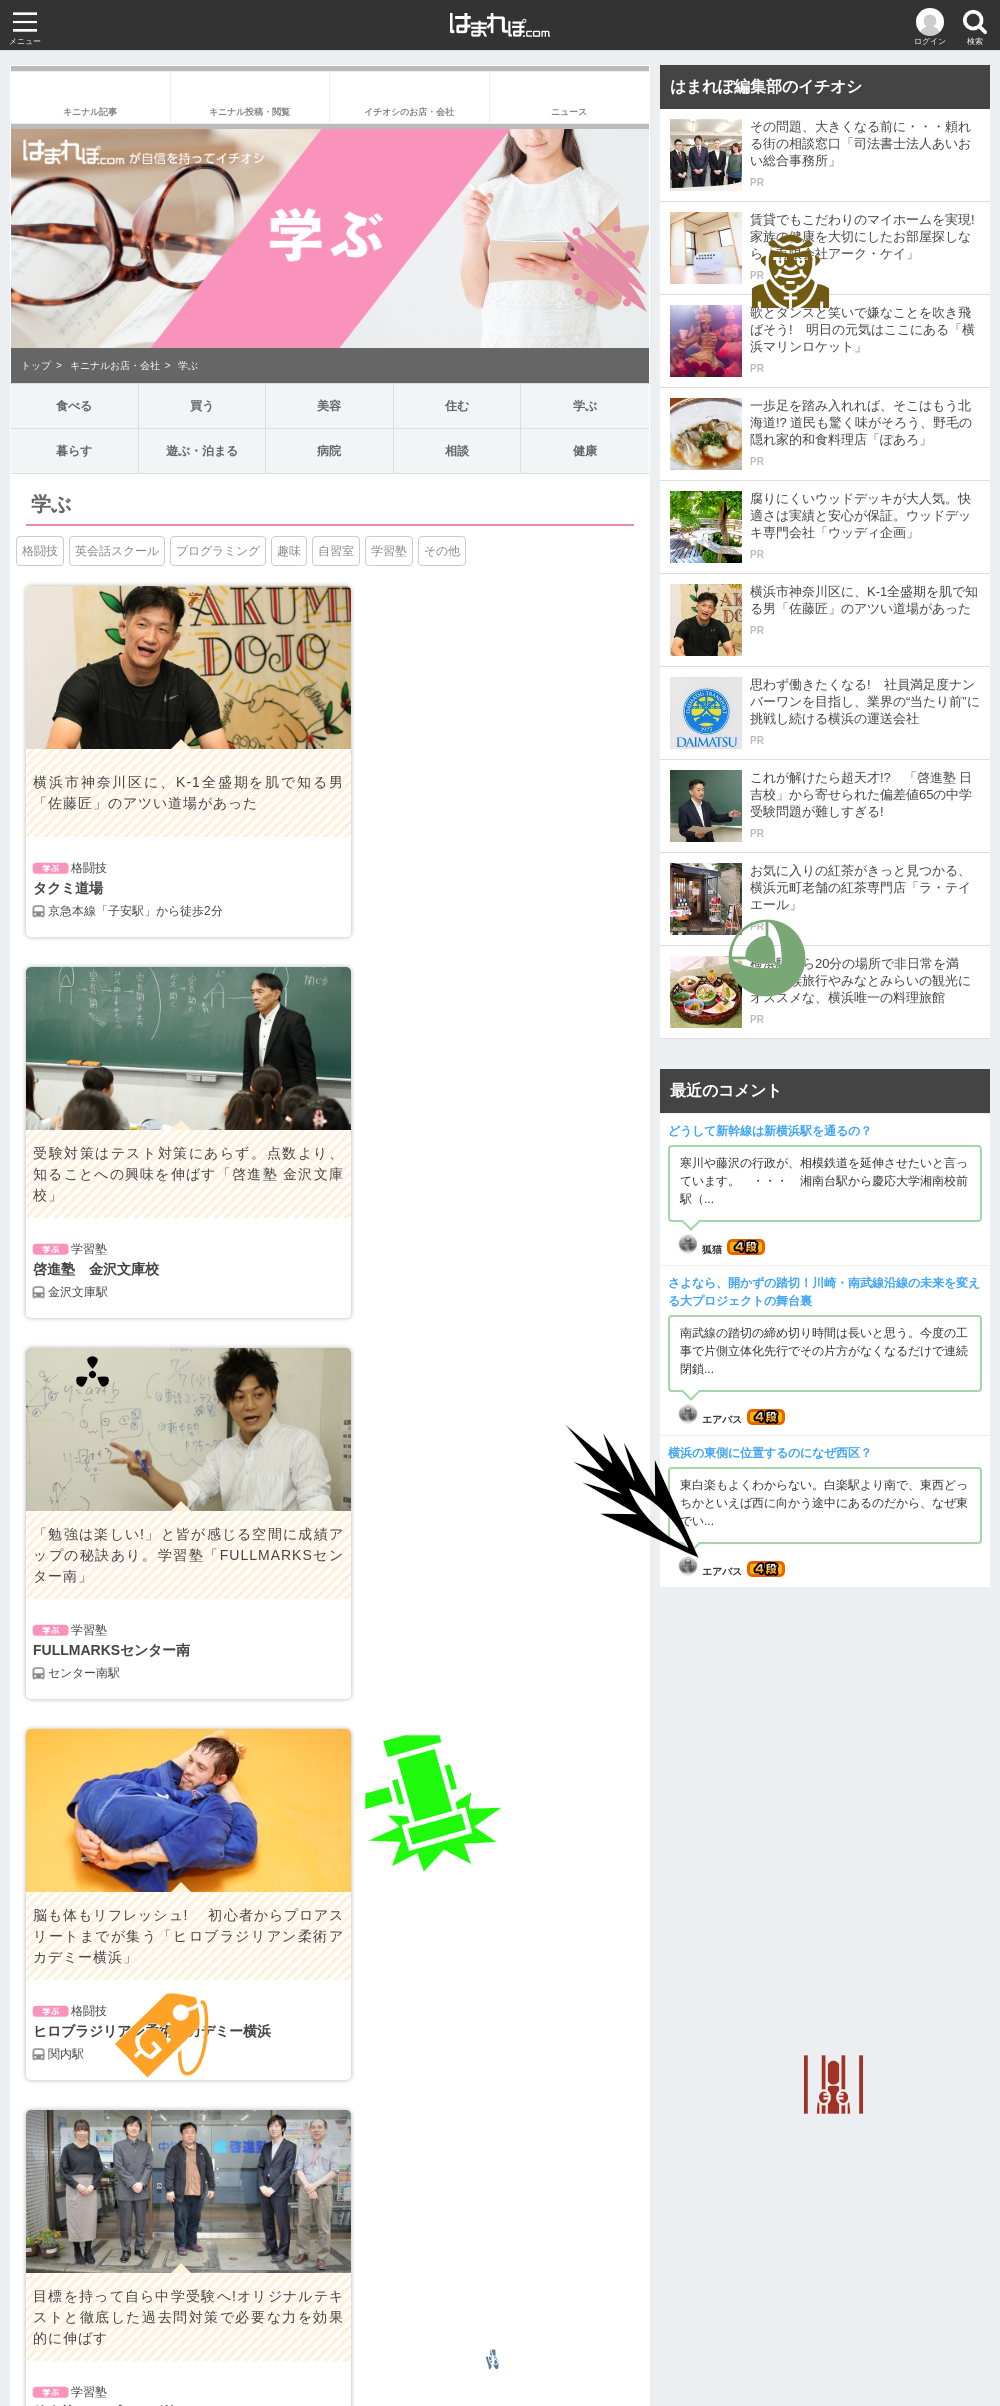 The width and height of the screenshot is (1000, 2406). What do you see at coordinates (433, 1803) in the screenshot?
I see `indicates a legal or court-related feature` at bounding box center [433, 1803].